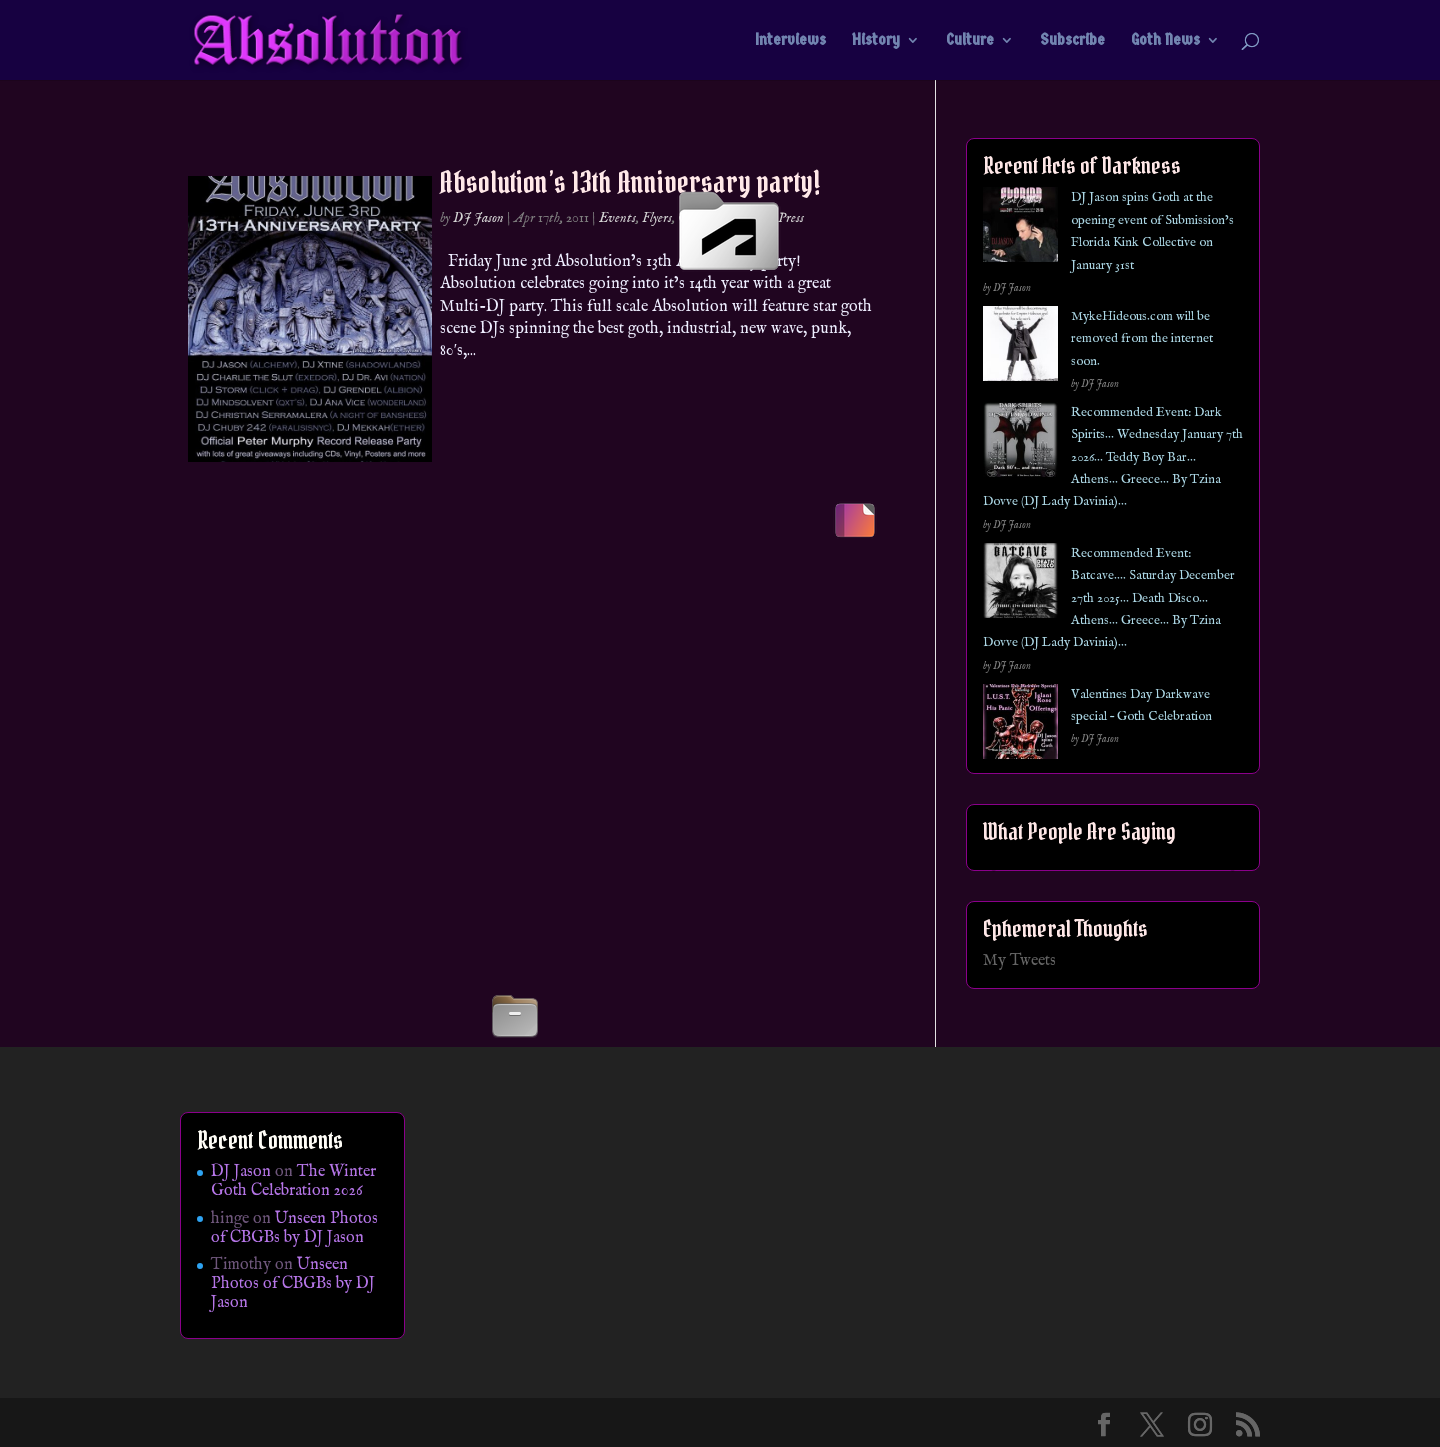 This screenshot has height=1447, width=1440. Describe the element at coordinates (728, 233) in the screenshot. I see `open autodesk project files folder` at that location.